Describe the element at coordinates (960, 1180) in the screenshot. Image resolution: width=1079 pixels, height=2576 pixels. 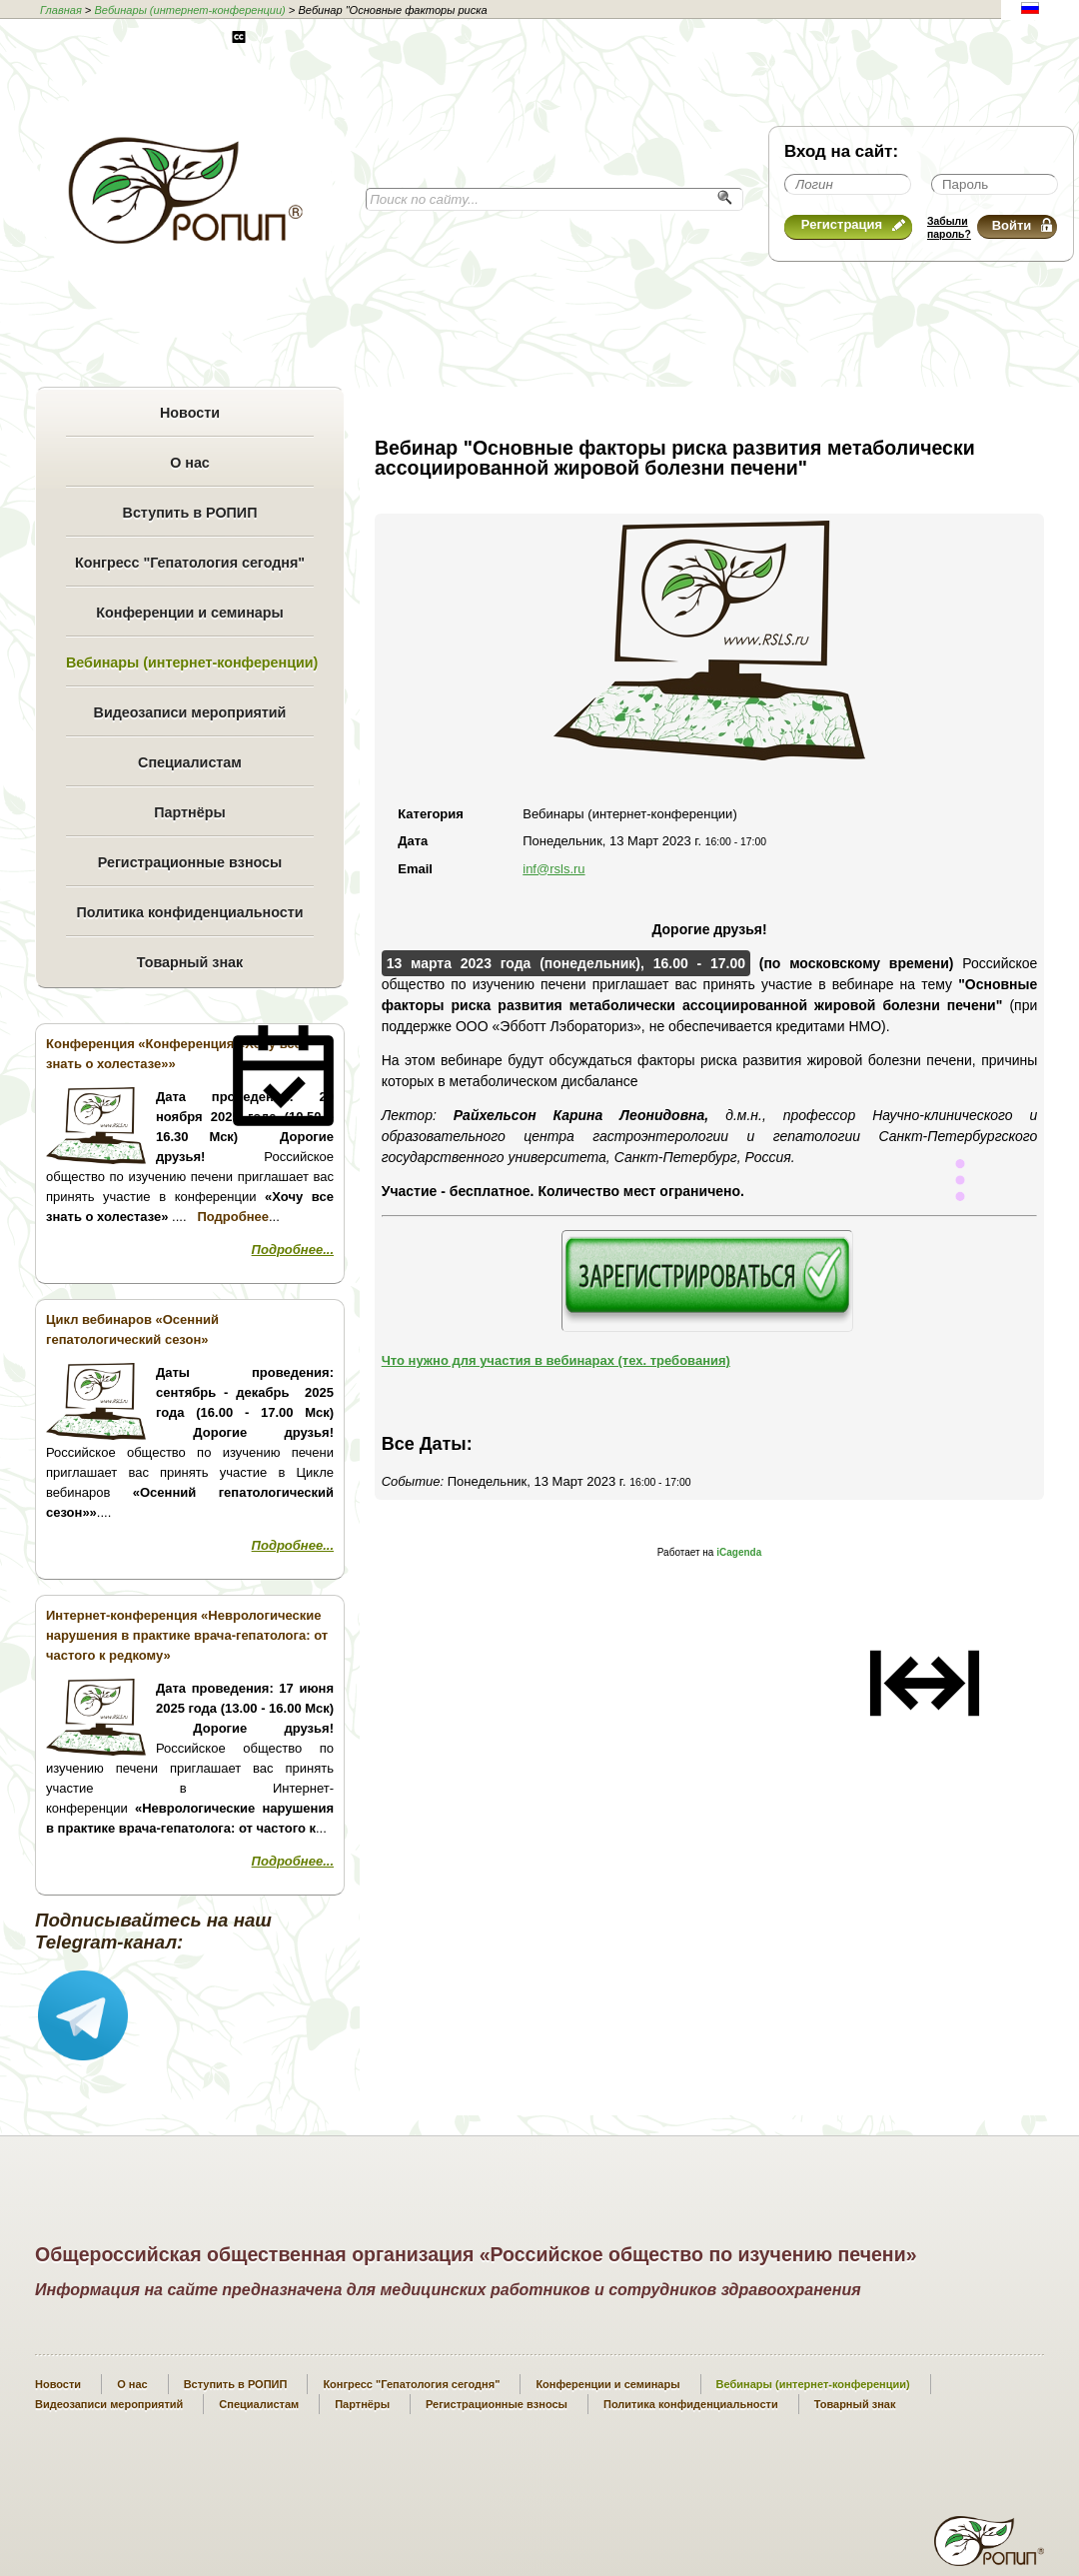
I see `open more options menu` at that location.